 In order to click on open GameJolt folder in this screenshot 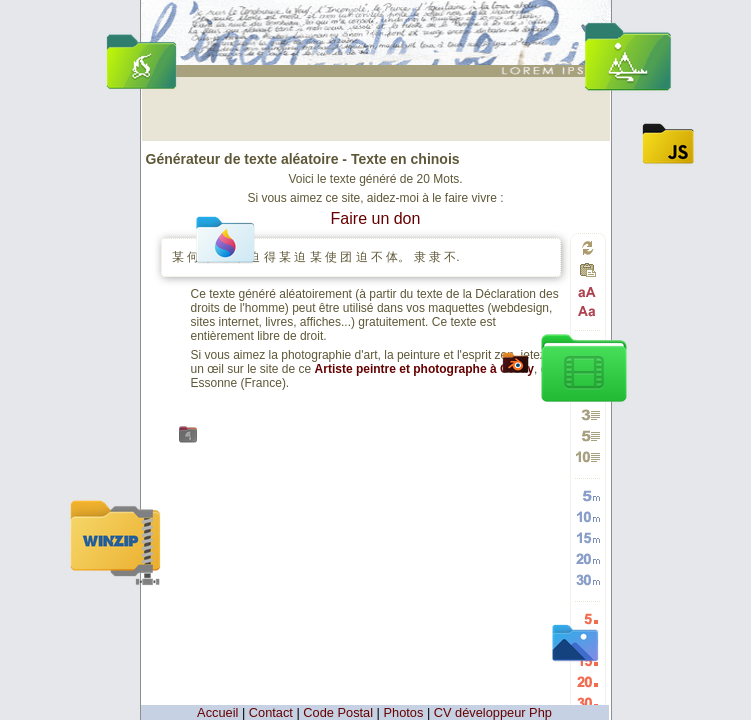, I will do `click(628, 59)`.